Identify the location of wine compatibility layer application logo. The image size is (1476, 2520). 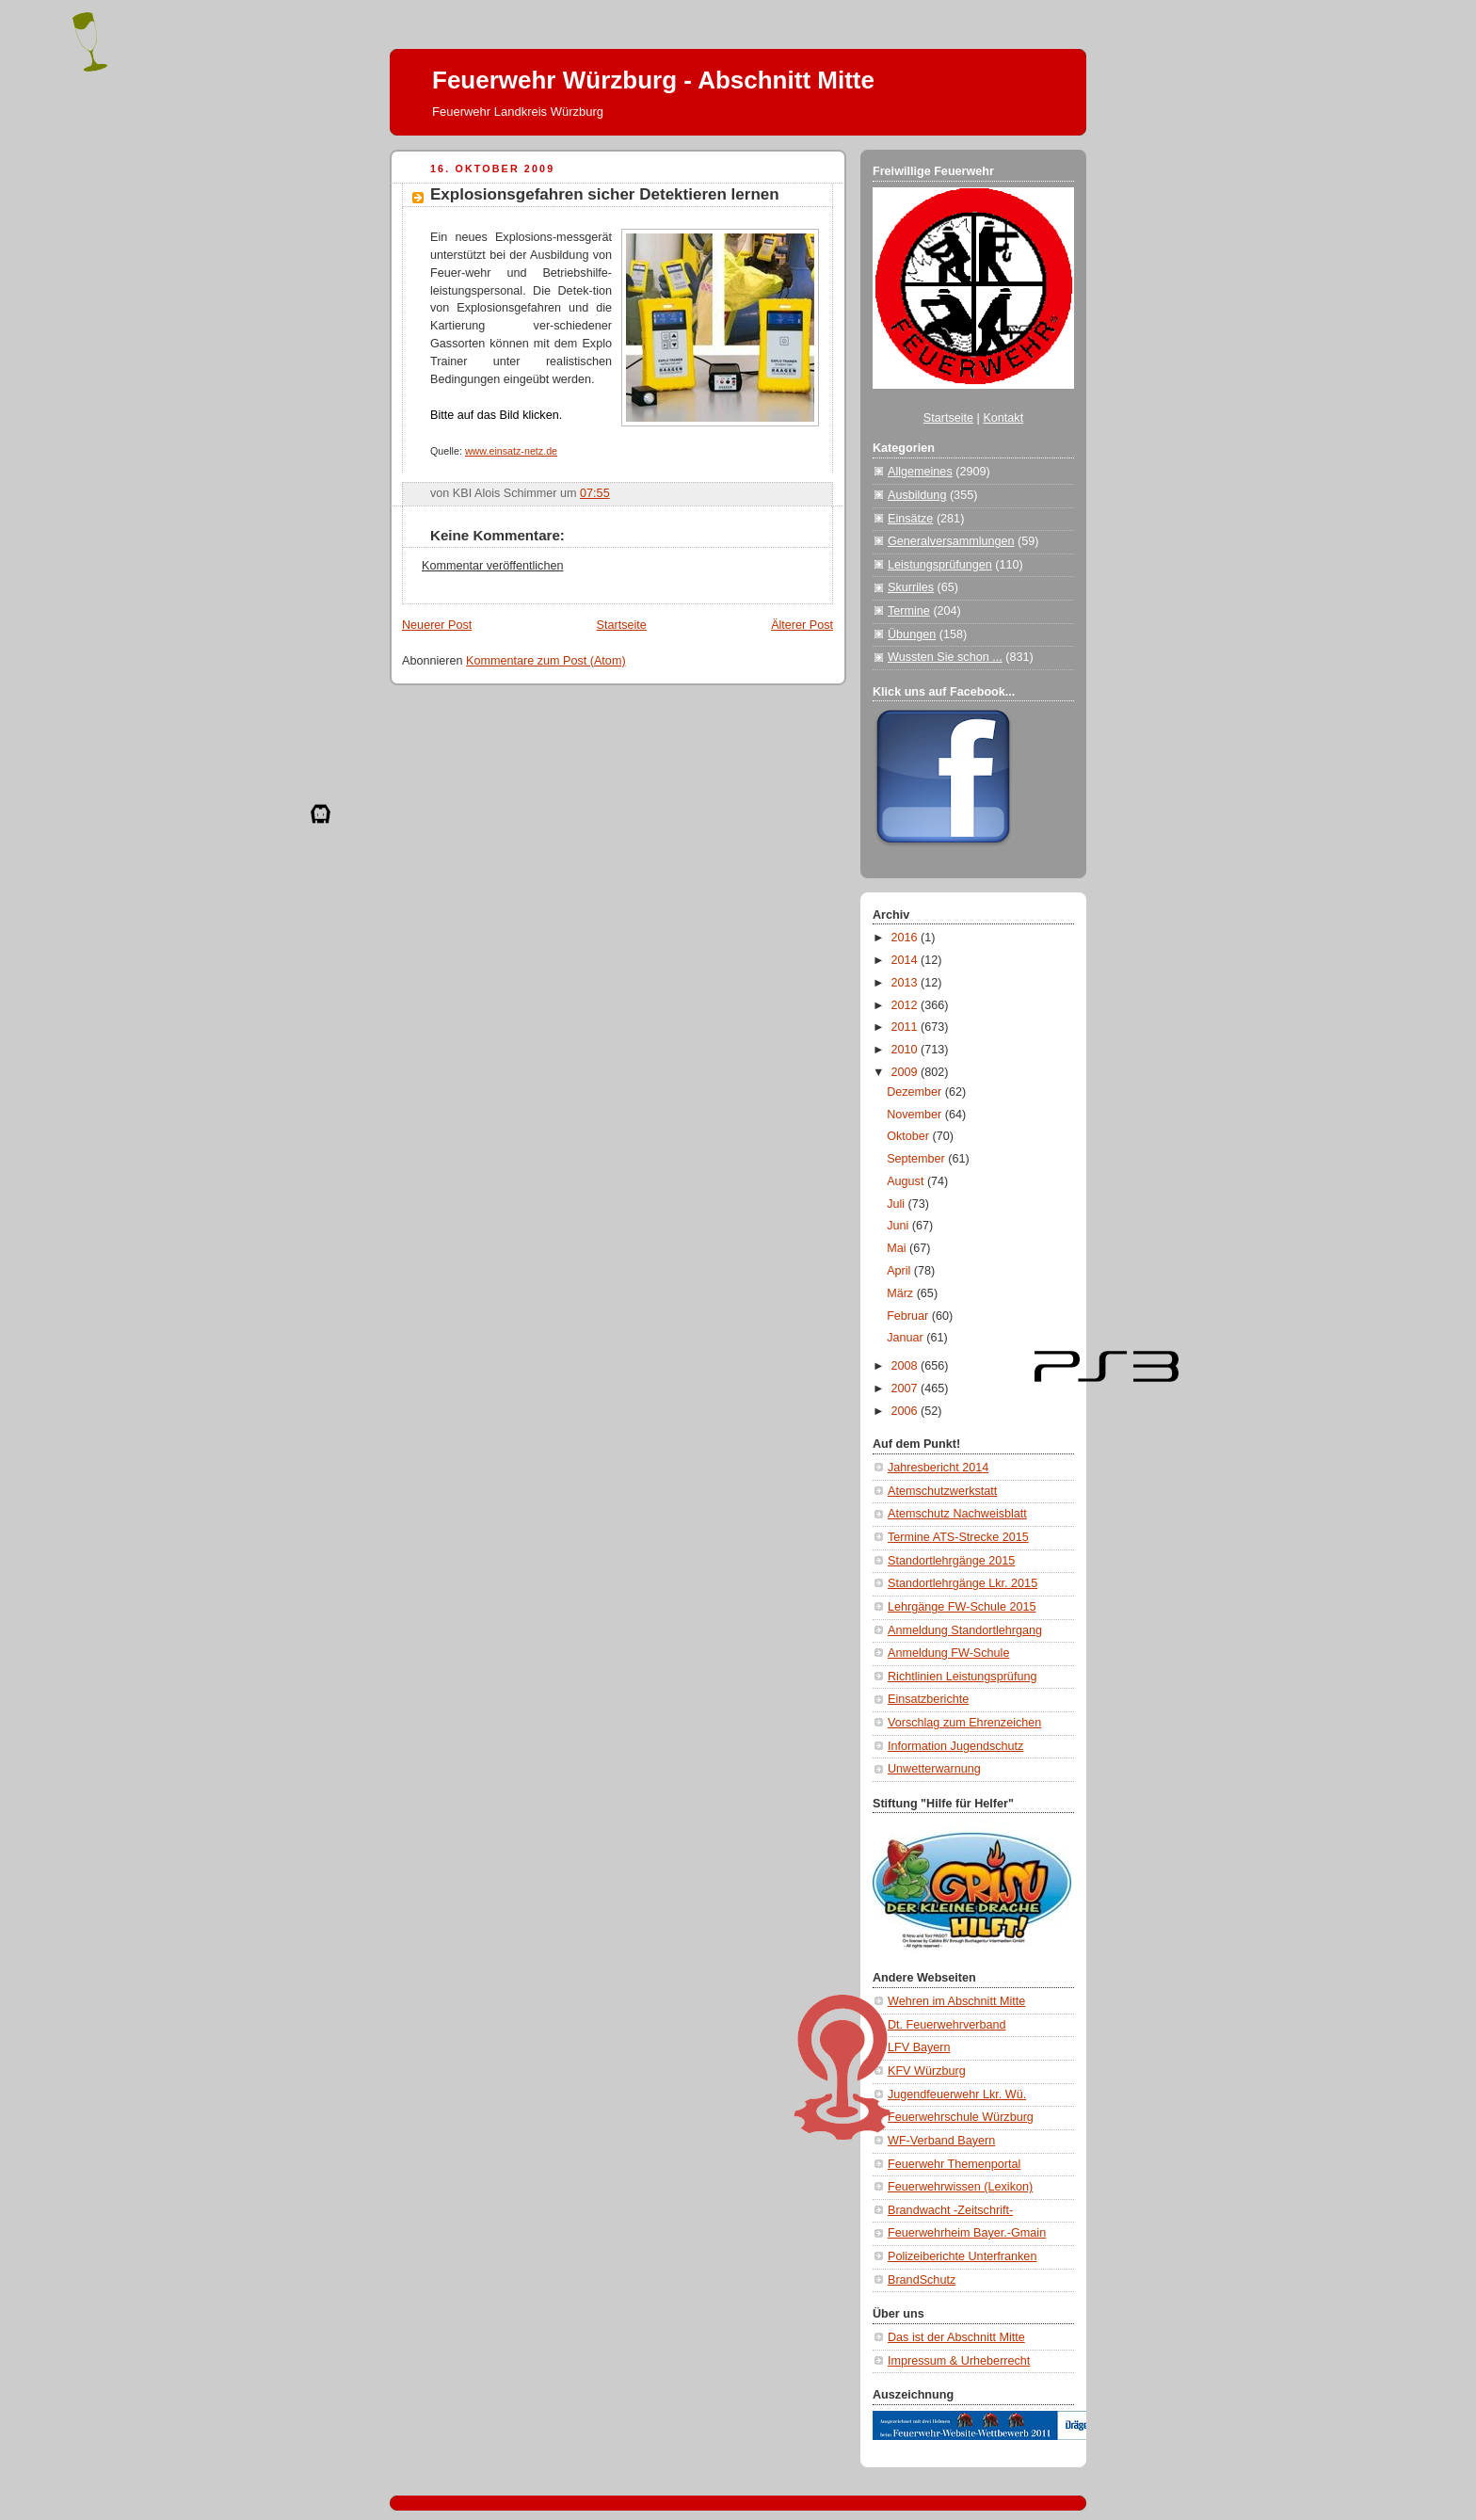
(89, 41).